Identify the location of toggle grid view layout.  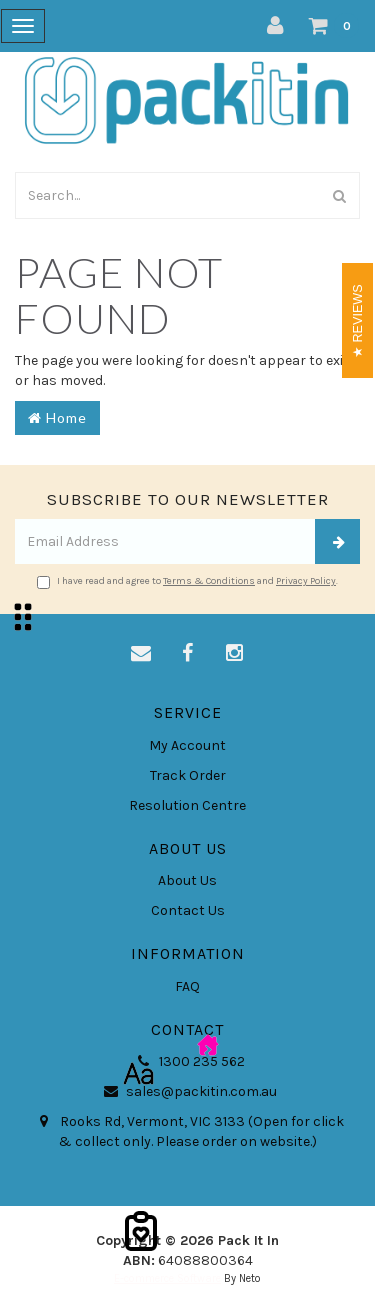
(23, 617).